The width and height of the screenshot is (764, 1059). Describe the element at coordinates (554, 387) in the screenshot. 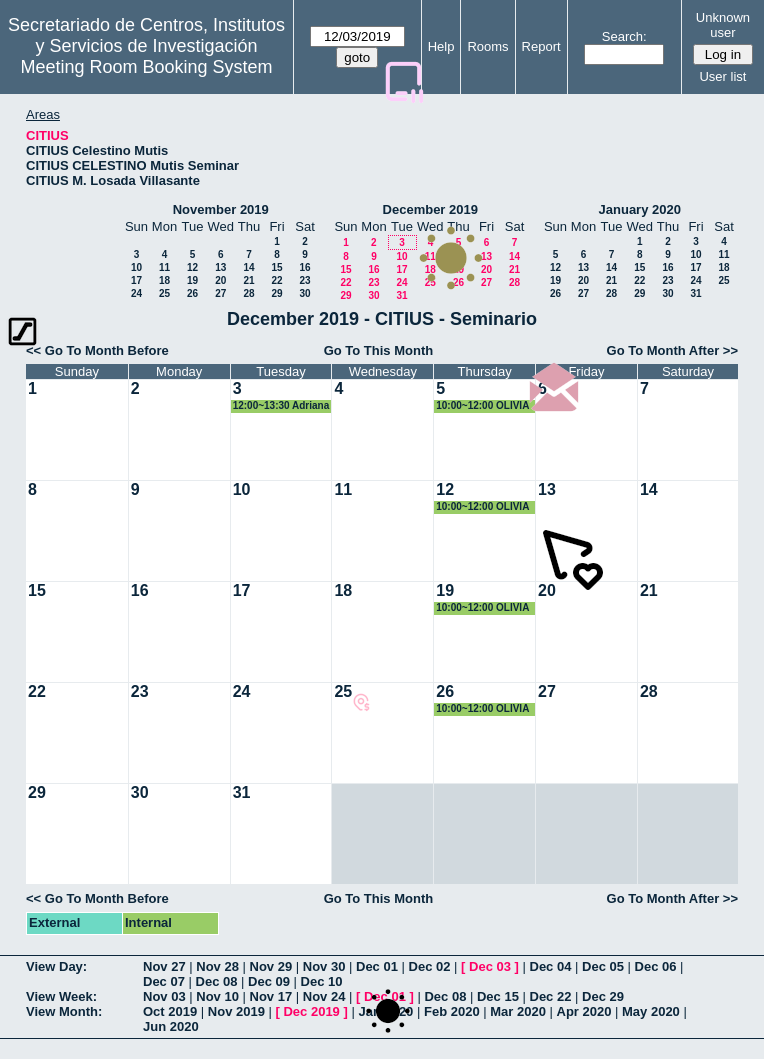

I see `an opened or read email message` at that location.